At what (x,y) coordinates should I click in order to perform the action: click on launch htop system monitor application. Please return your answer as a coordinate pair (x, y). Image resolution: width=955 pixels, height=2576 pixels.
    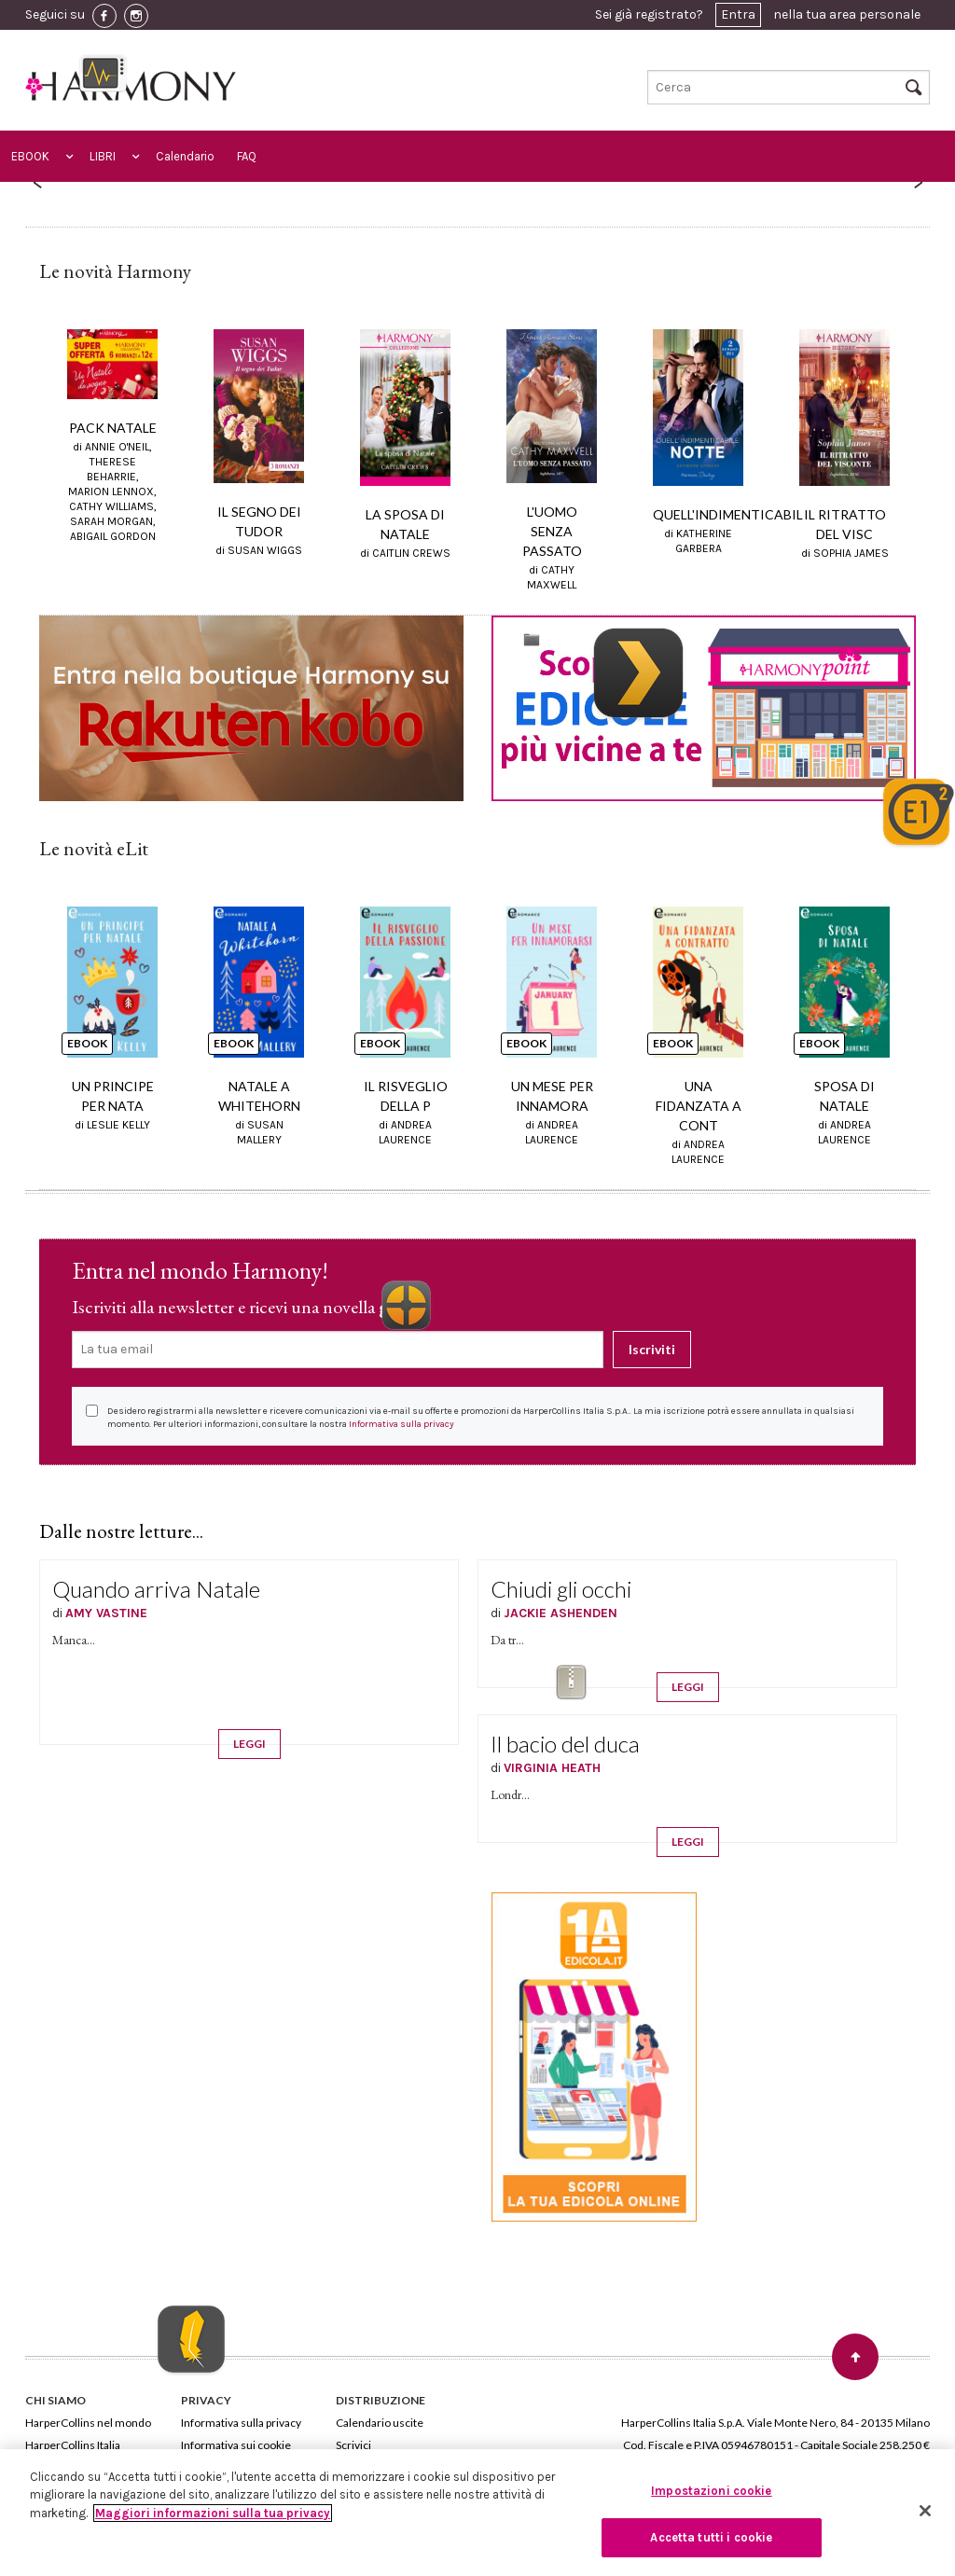
    Looking at the image, I should click on (103, 73).